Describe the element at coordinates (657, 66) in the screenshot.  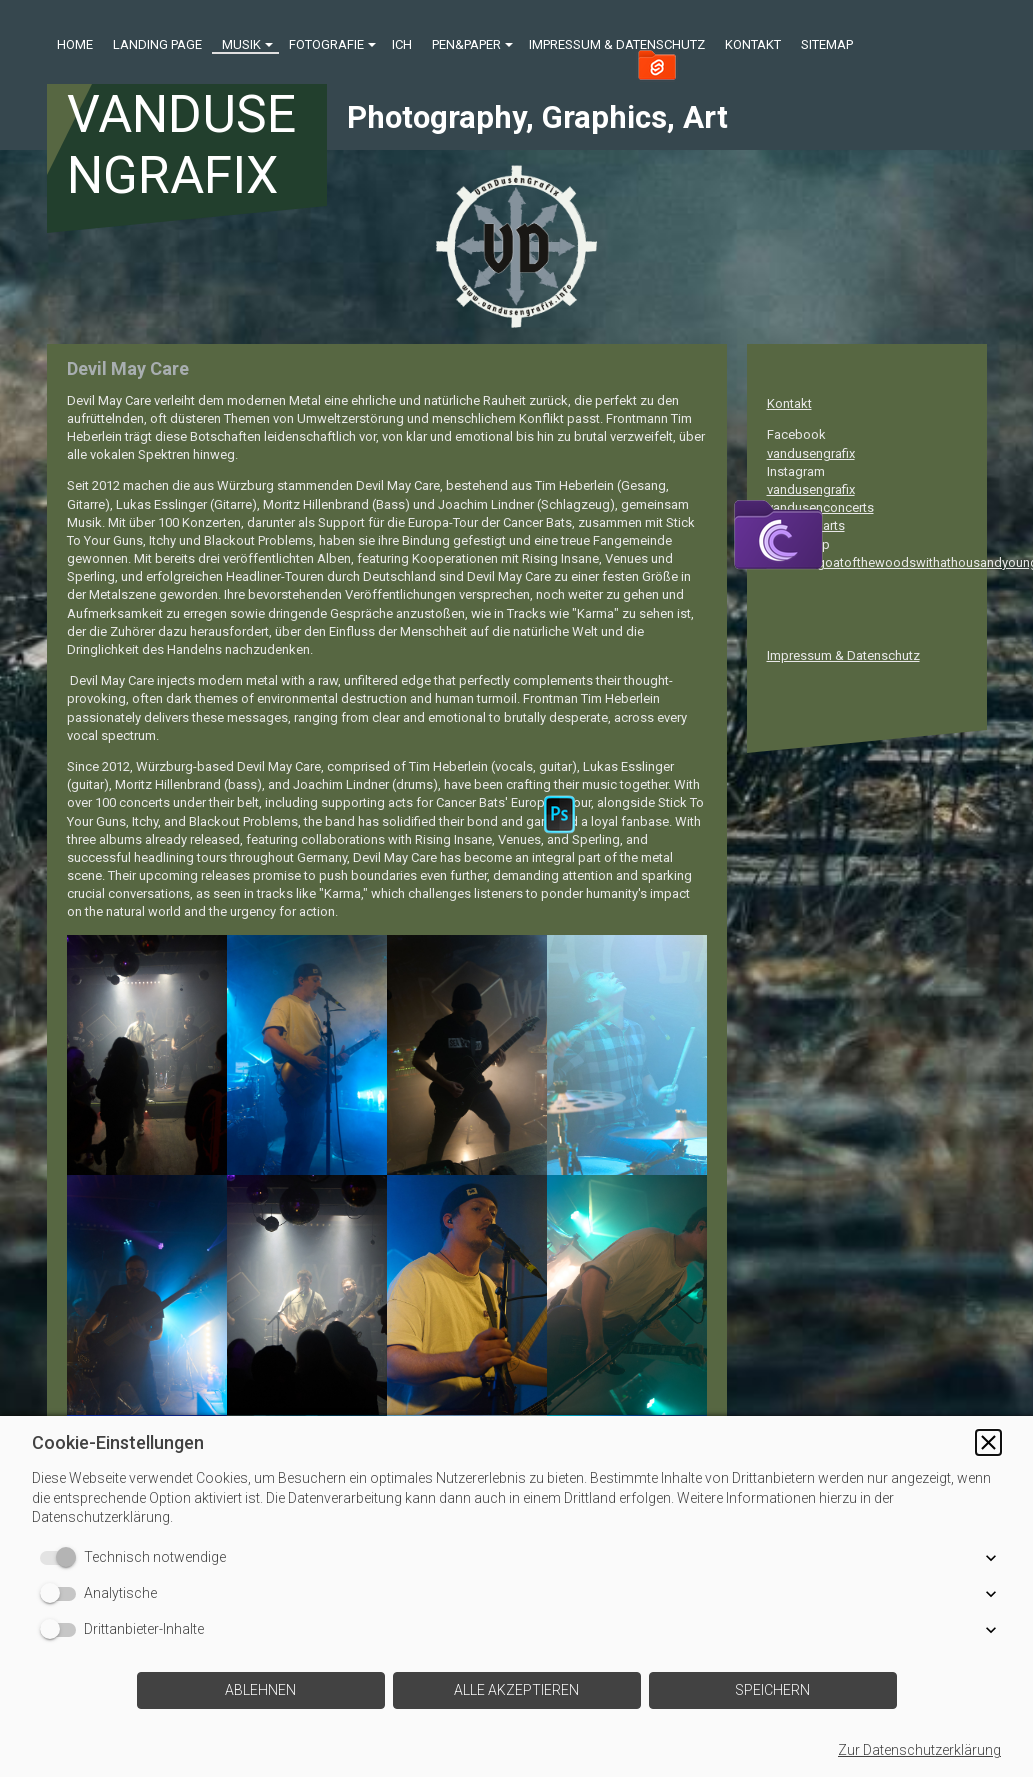
I see `open svelte project folder` at that location.